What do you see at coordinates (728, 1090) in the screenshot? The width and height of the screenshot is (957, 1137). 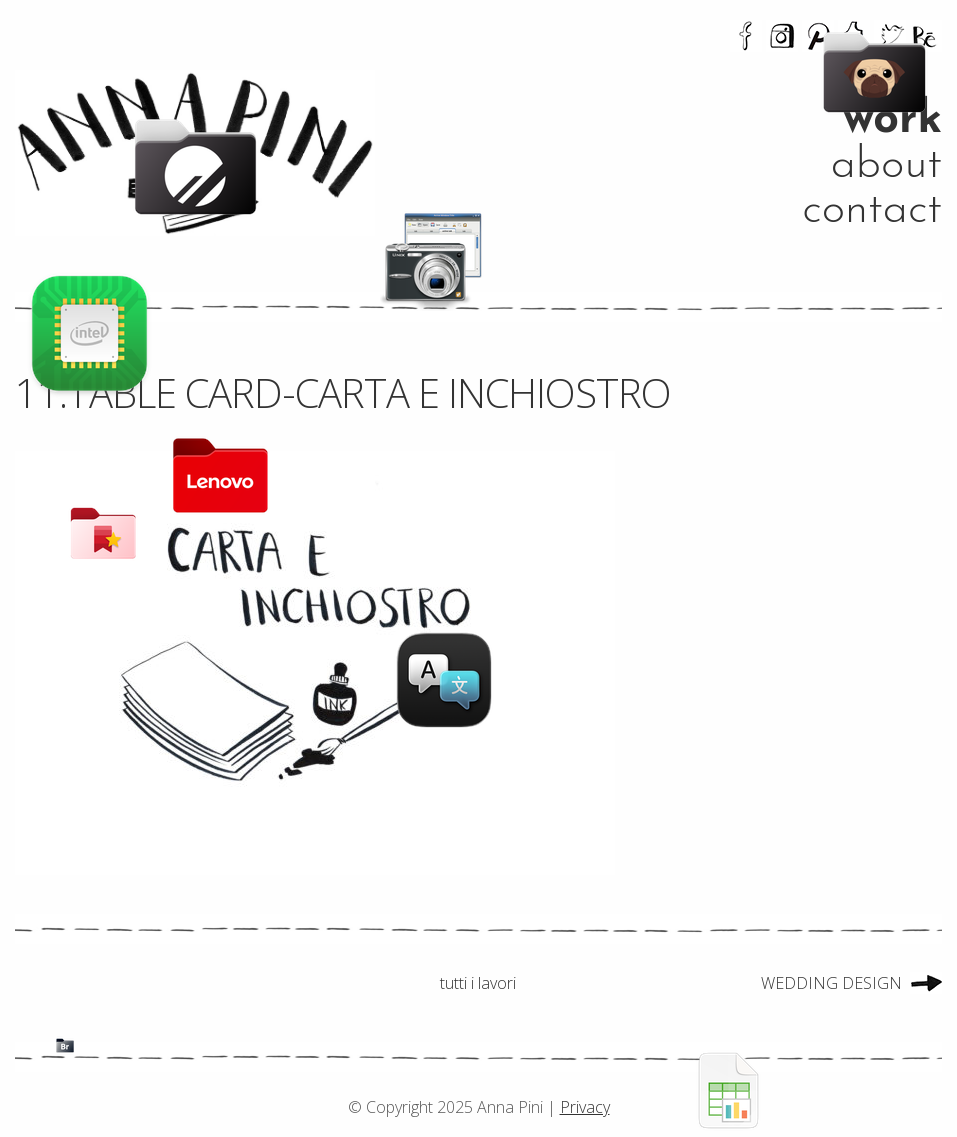 I see `open a spreadsheet file` at bounding box center [728, 1090].